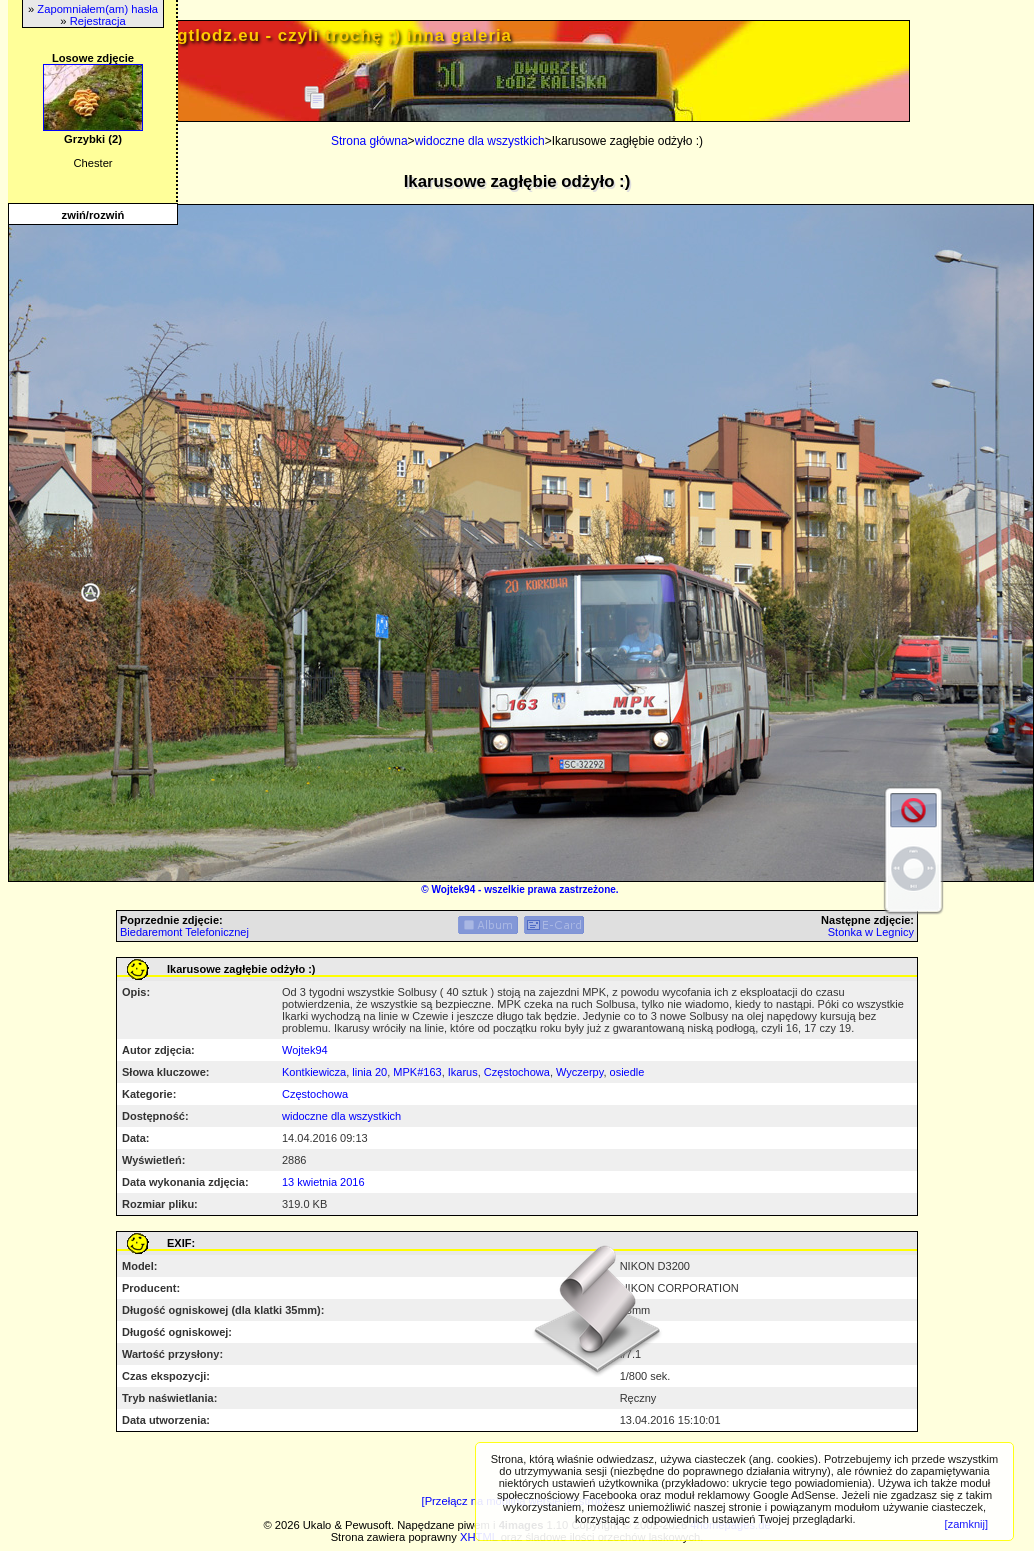  What do you see at coordinates (314, 97) in the screenshot?
I see `copy selected content to clipboard` at bounding box center [314, 97].